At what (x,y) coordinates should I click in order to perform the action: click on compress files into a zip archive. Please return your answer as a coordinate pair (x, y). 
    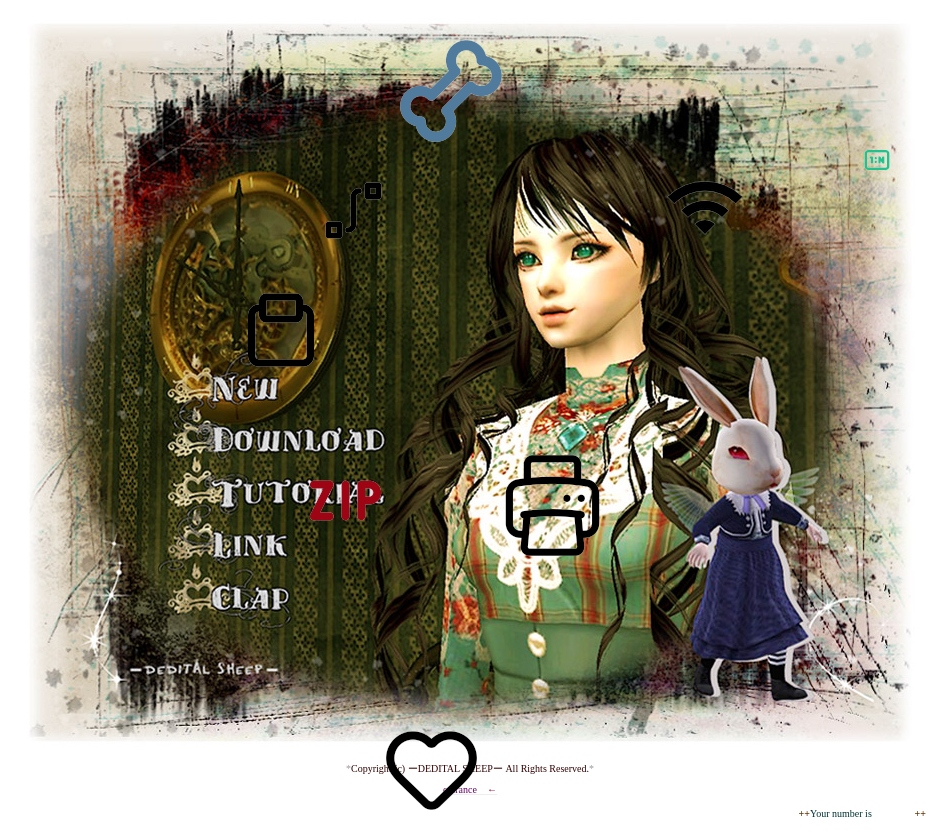
    Looking at the image, I should click on (345, 500).